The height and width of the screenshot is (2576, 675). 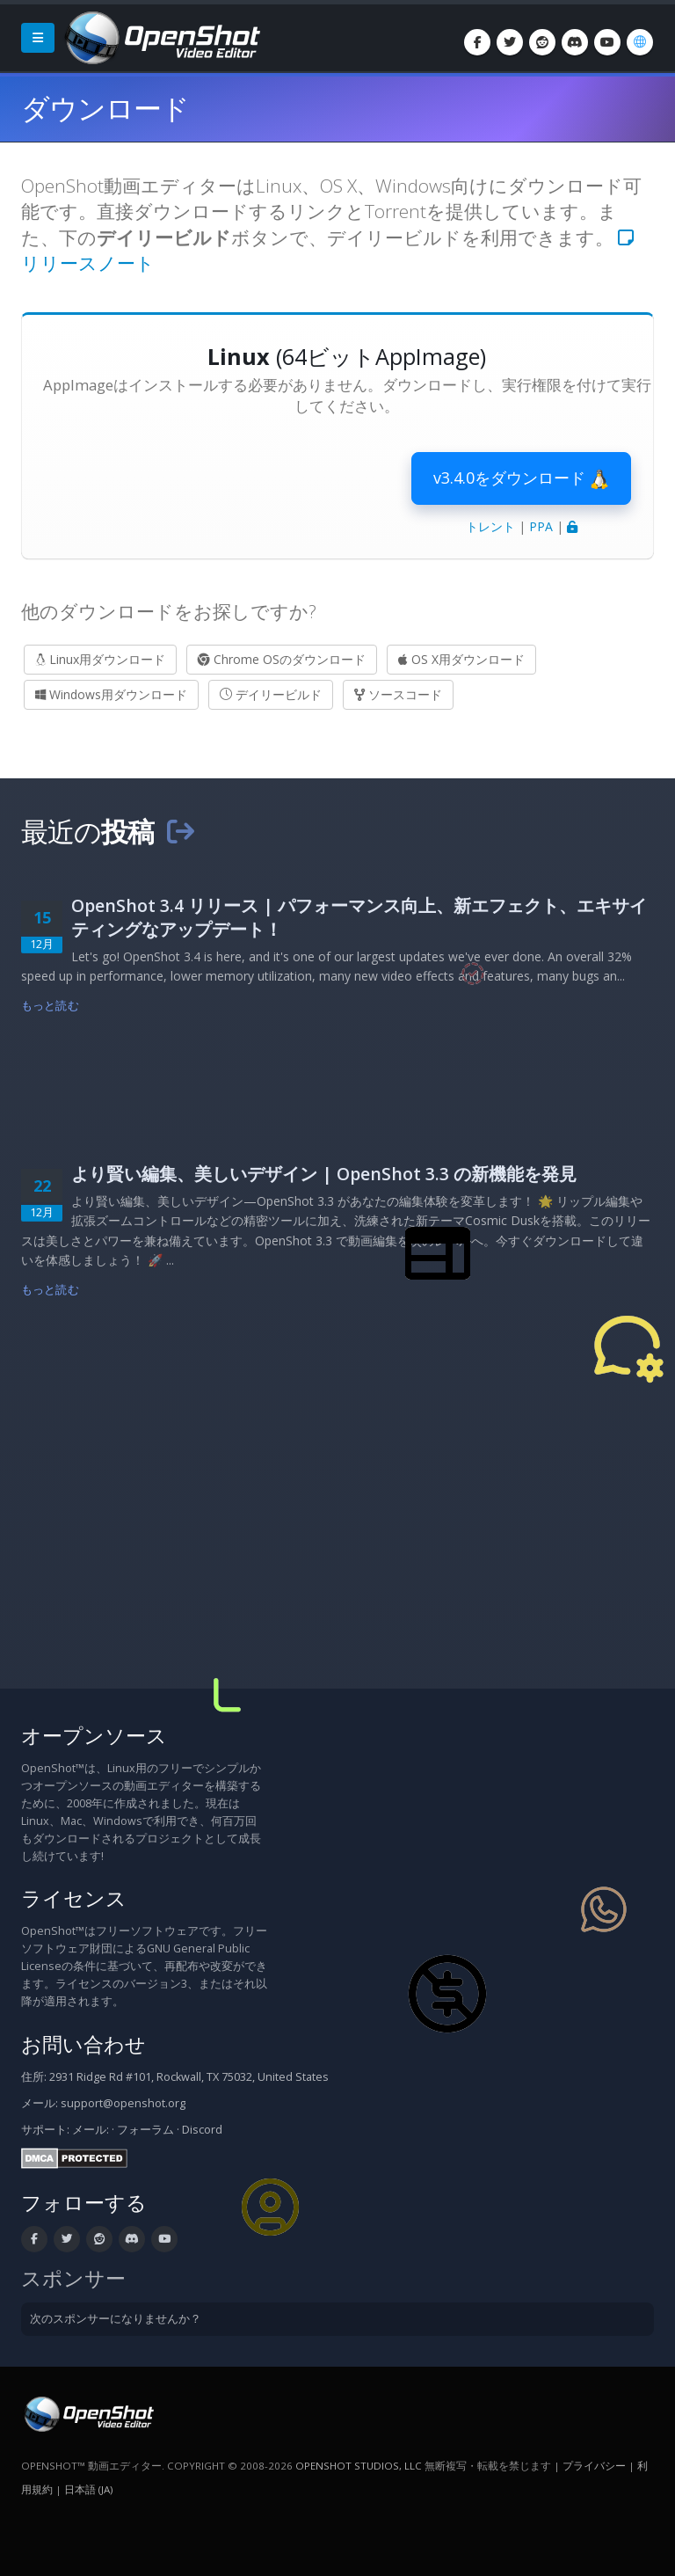 What do you see at coordinates (604, 1909) in the screenshot?
I see `open WhatsApp messaging app` at bounding box center [604, 1909].